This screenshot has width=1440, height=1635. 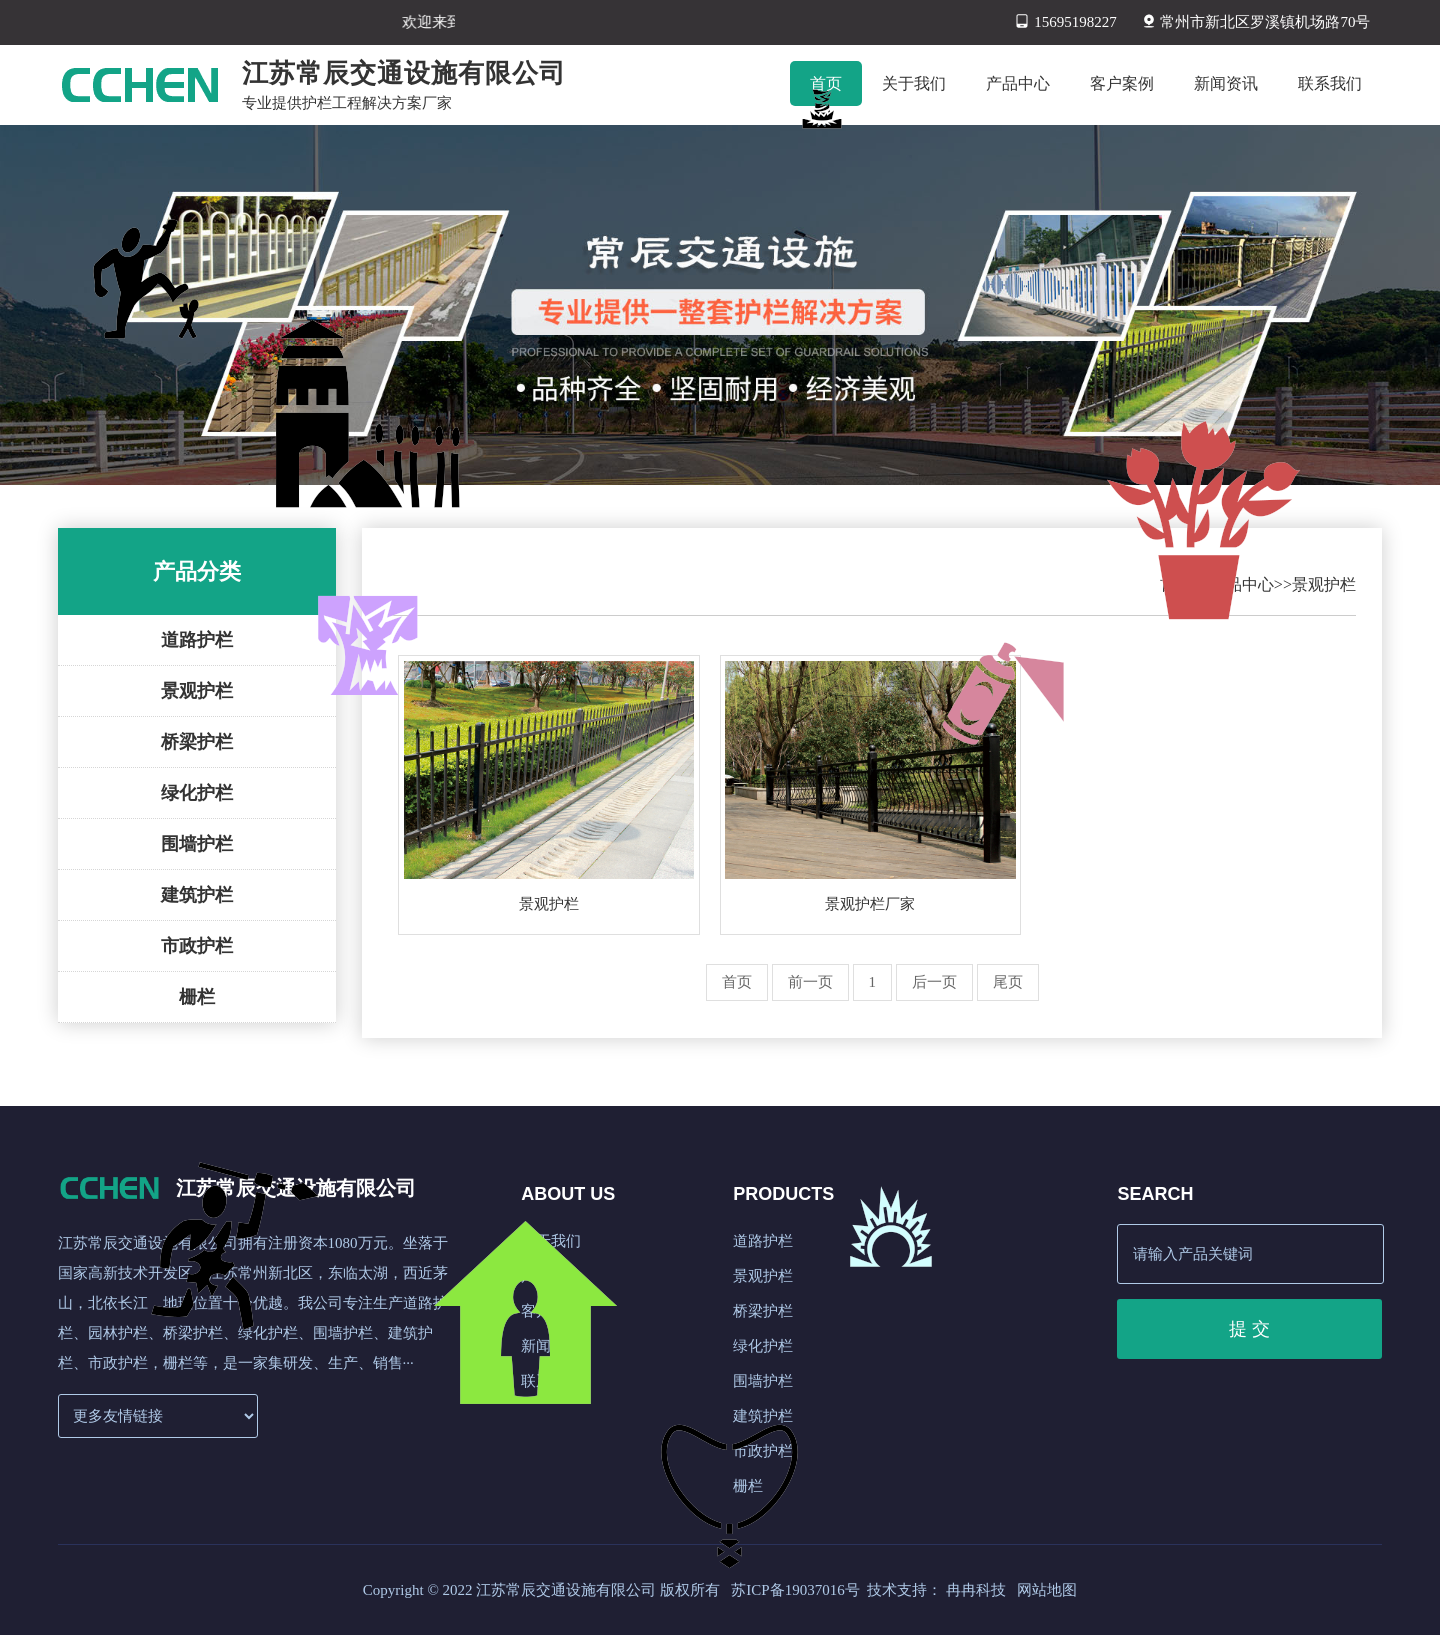 I want to click on activate tornado stomp attack, so click(x=822, y=109).